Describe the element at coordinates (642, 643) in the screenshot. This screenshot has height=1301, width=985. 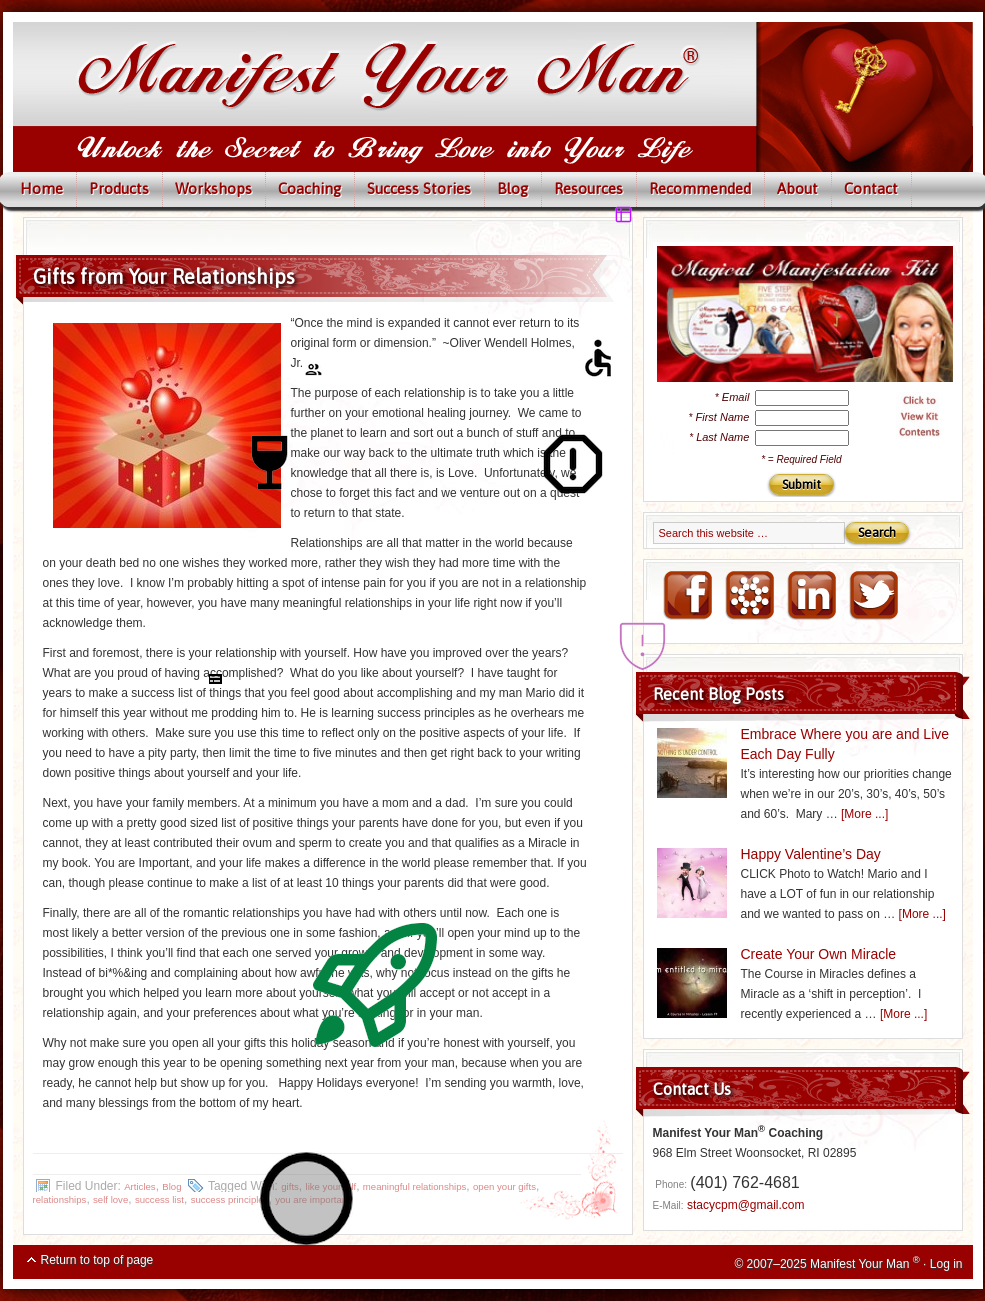
I see `security warning or alert detected` at that location.